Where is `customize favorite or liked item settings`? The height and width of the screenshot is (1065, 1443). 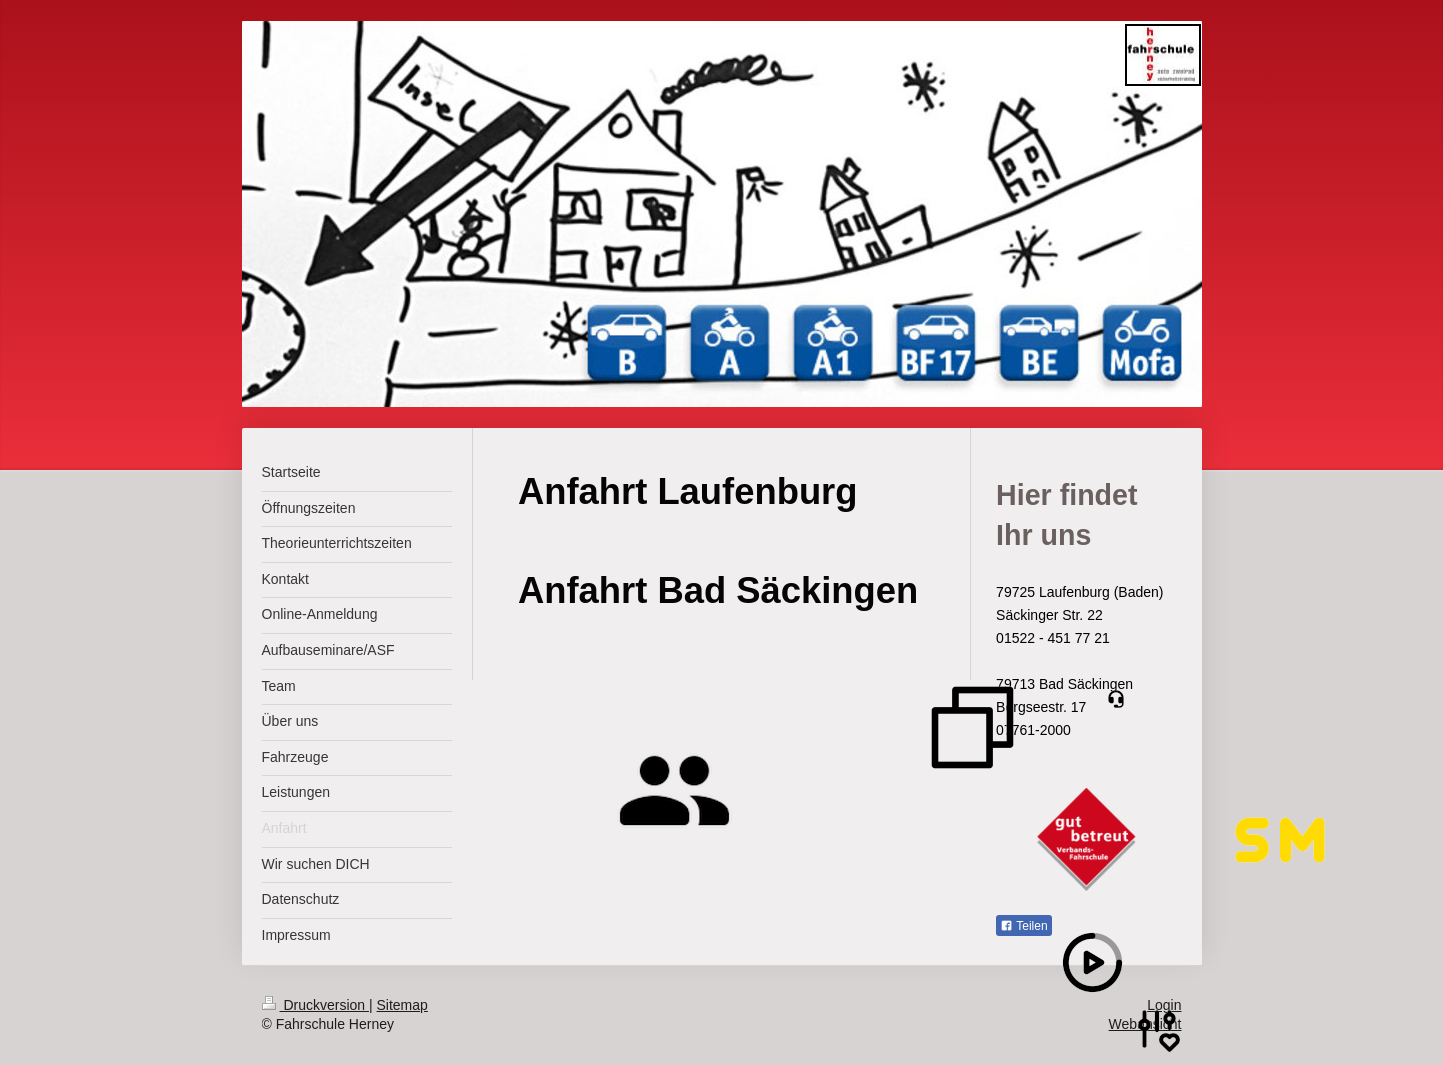
customize favorite or liked item settings is located at coordinates (1157, 1029).